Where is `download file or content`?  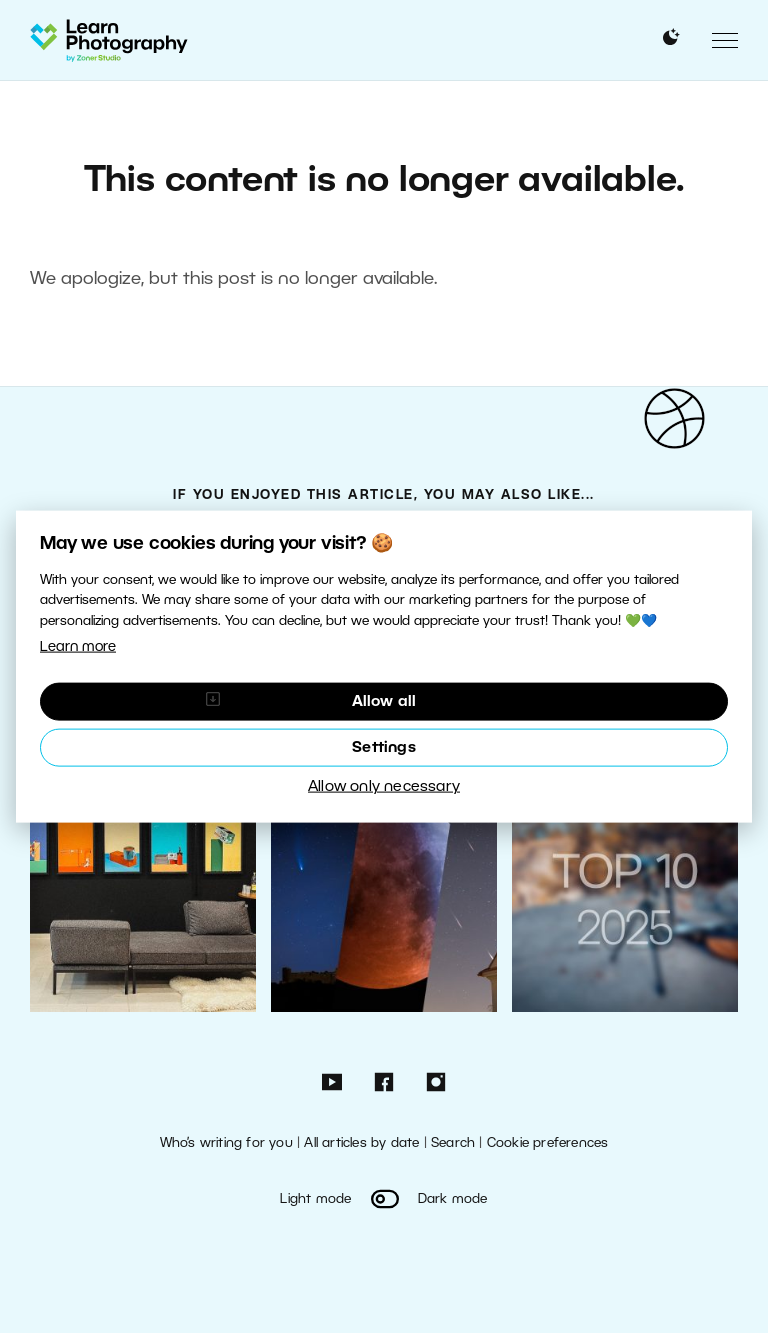 download file or content is located at coordinates (213, 699).